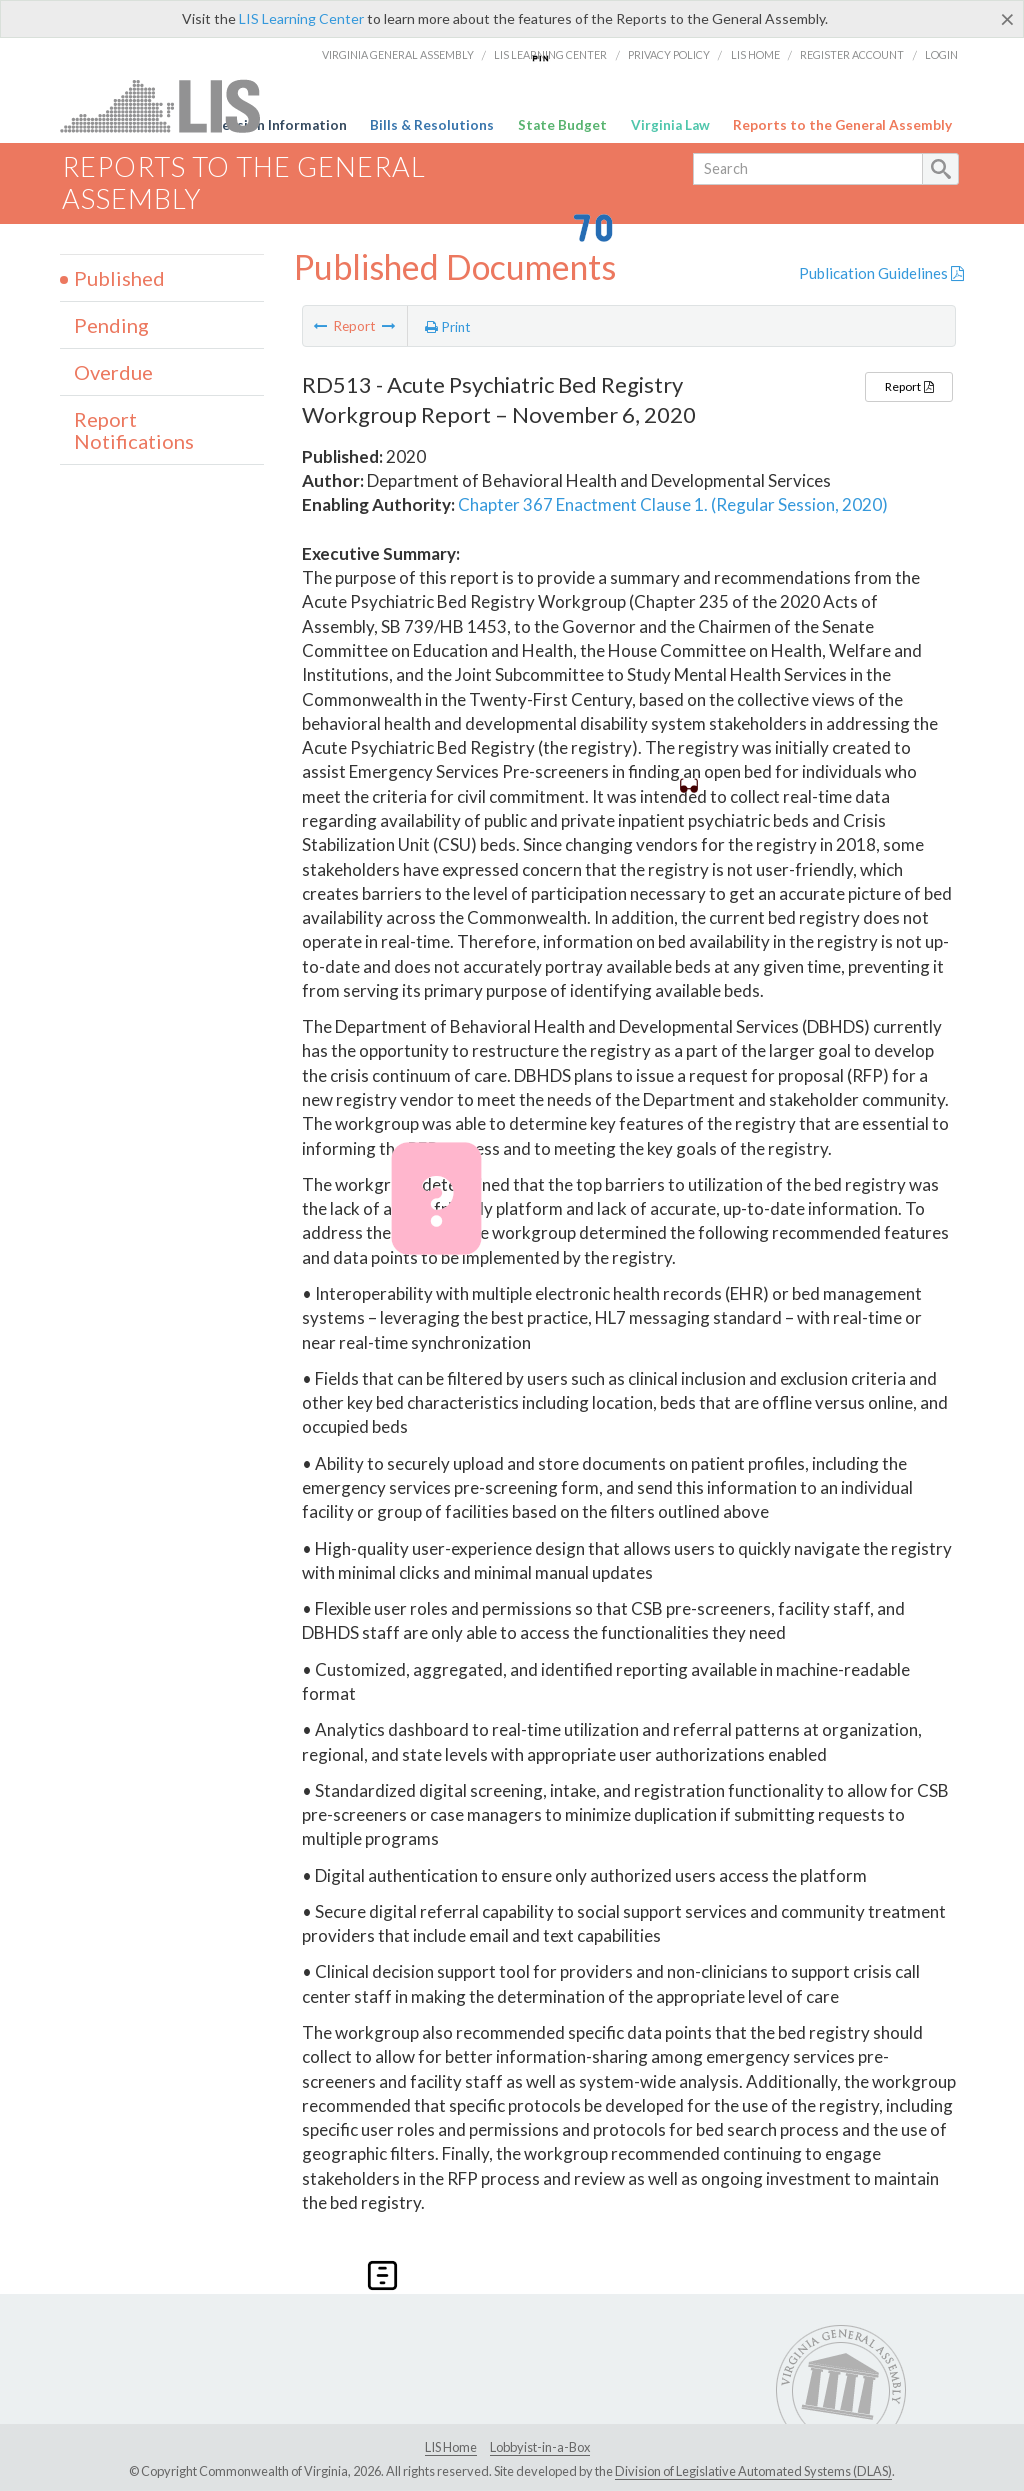 Image resolution: width=1024 pixels, height=2491 pixels. Describe the element at coordinates (593, 228) in the screenshot. I see `indicates a count or quantity of 70` at that location.